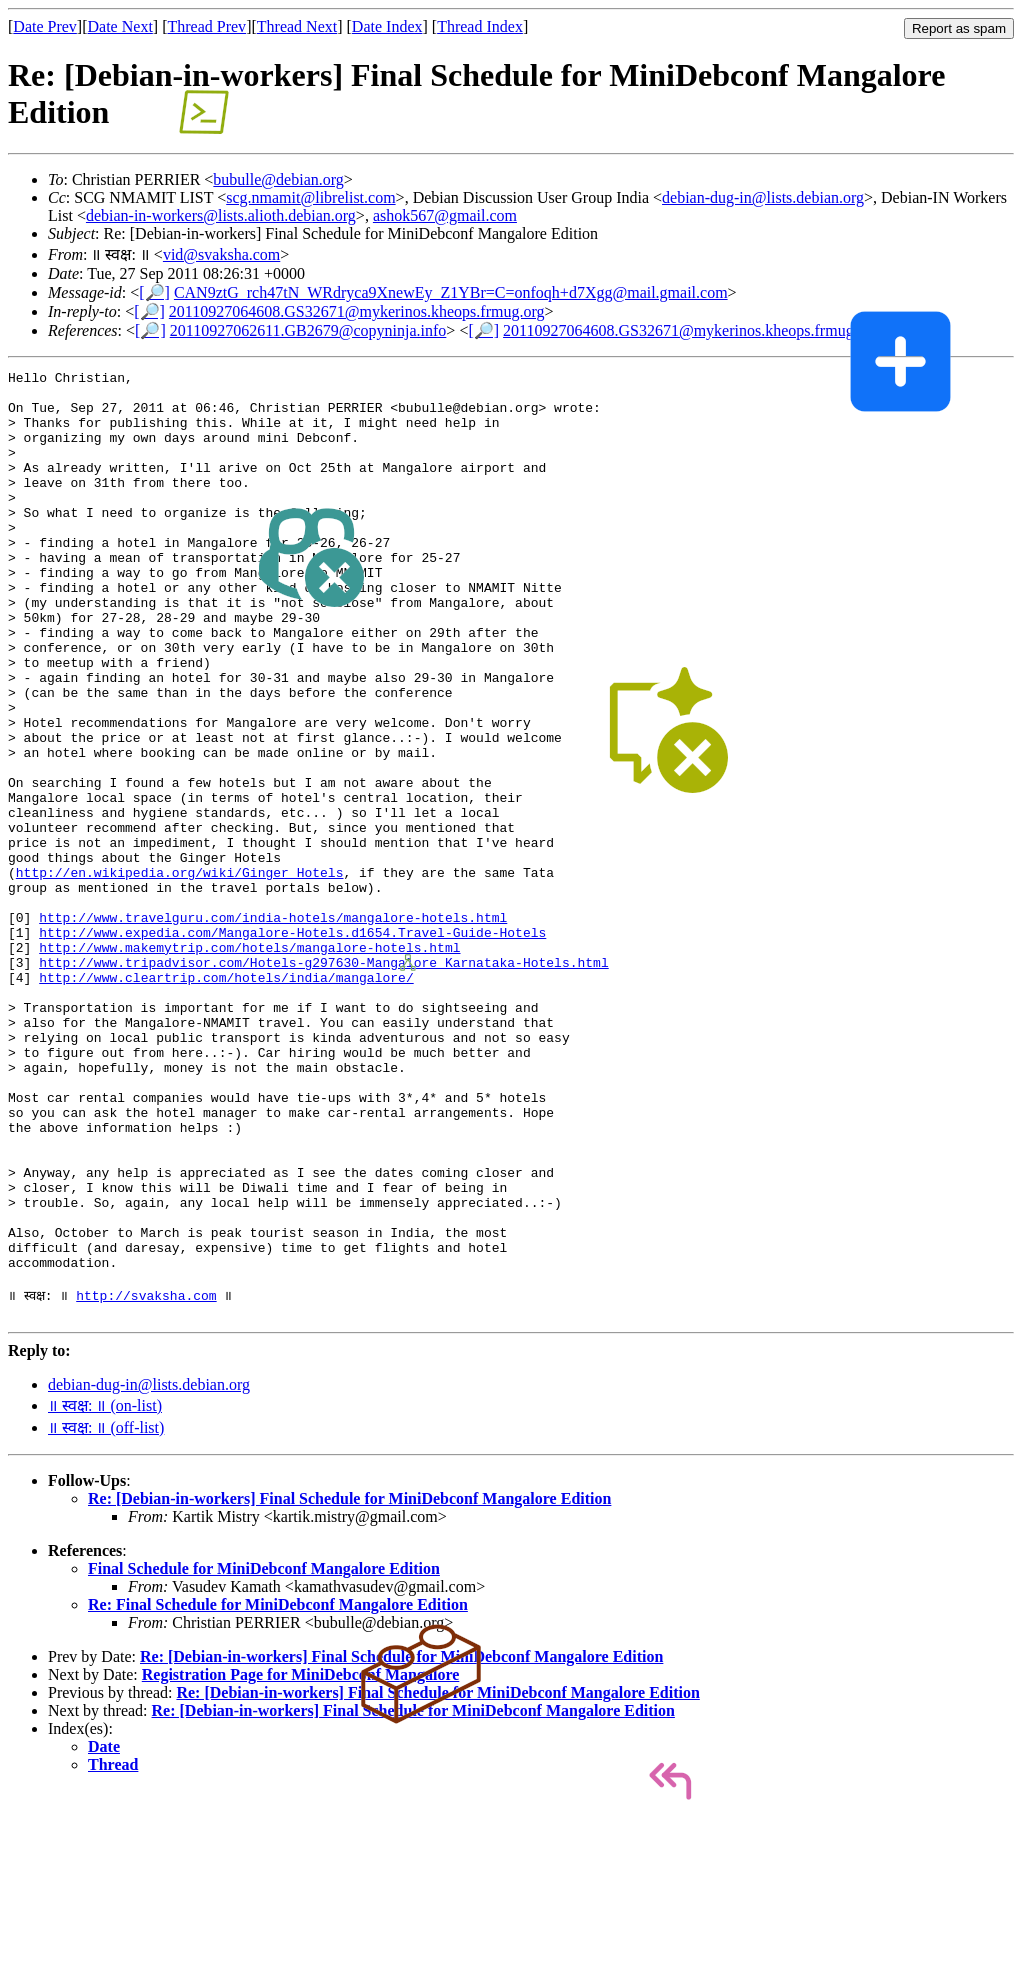 This screenshot has height=1976, width=1022. Describe the element at coordinates (204, 112) in the screenshot. I see `open powershell terminal` at that location.